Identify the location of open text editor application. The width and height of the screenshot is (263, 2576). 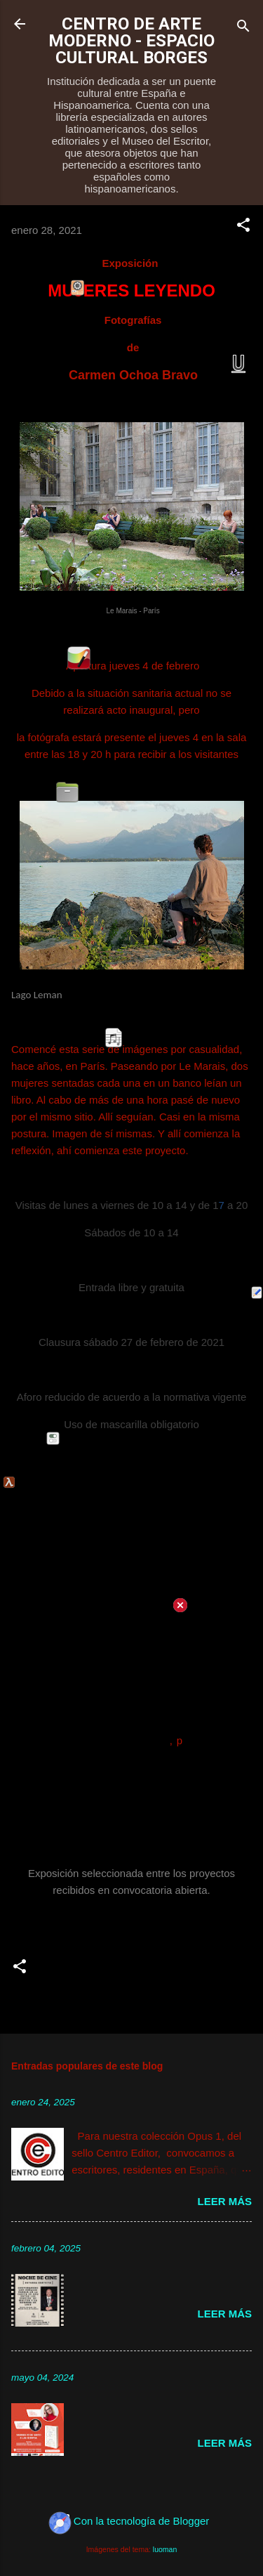
(257, 1293).